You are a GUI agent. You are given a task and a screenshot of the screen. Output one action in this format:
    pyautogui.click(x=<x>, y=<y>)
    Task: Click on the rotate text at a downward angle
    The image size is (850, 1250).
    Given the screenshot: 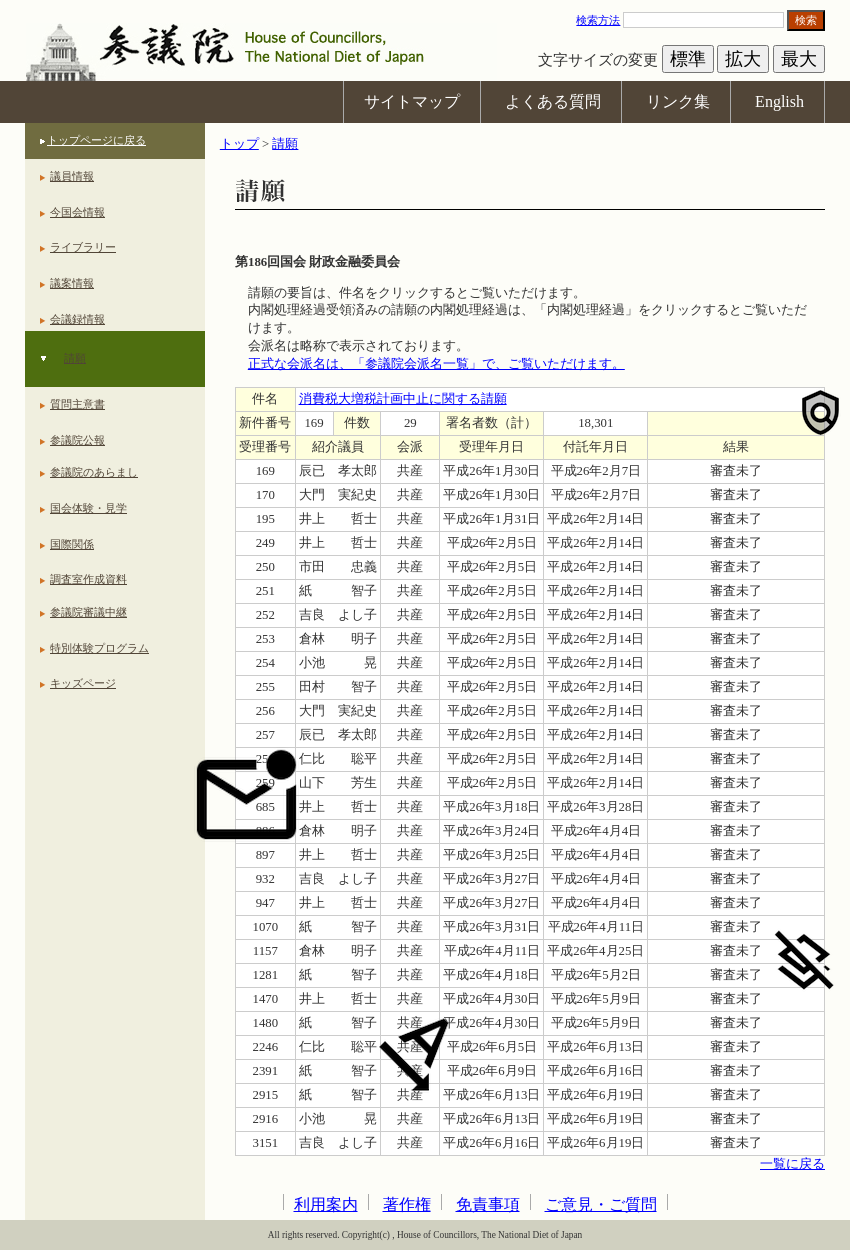 What is the action you would take?
    pyautogui.click(x=416, y=1053)
    